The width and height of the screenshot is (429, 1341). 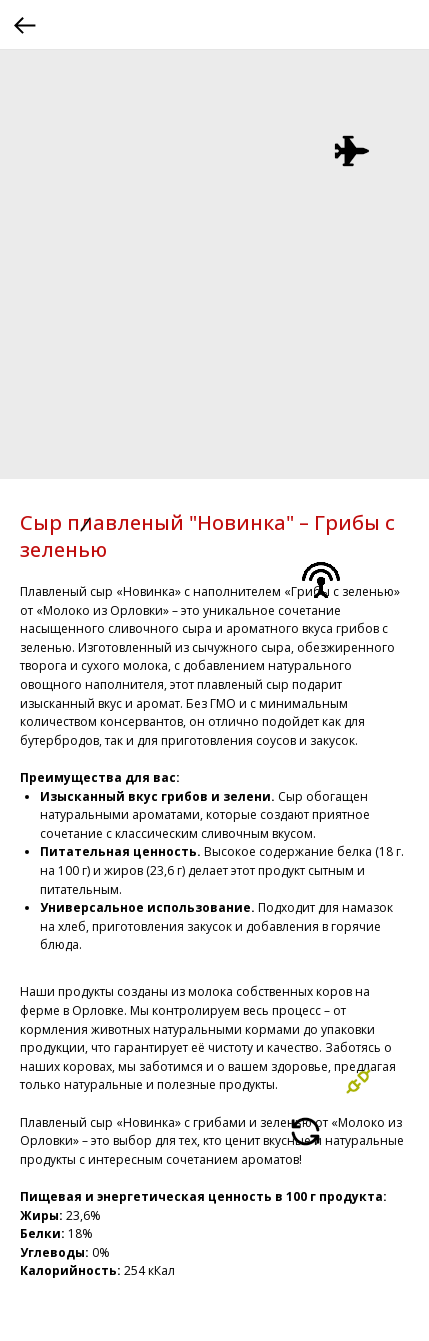 What do you see at coordinates (85, 524) in the screenshot?
I see `indicates a disabled or unavailable feature` at bounding box center [85, 524].